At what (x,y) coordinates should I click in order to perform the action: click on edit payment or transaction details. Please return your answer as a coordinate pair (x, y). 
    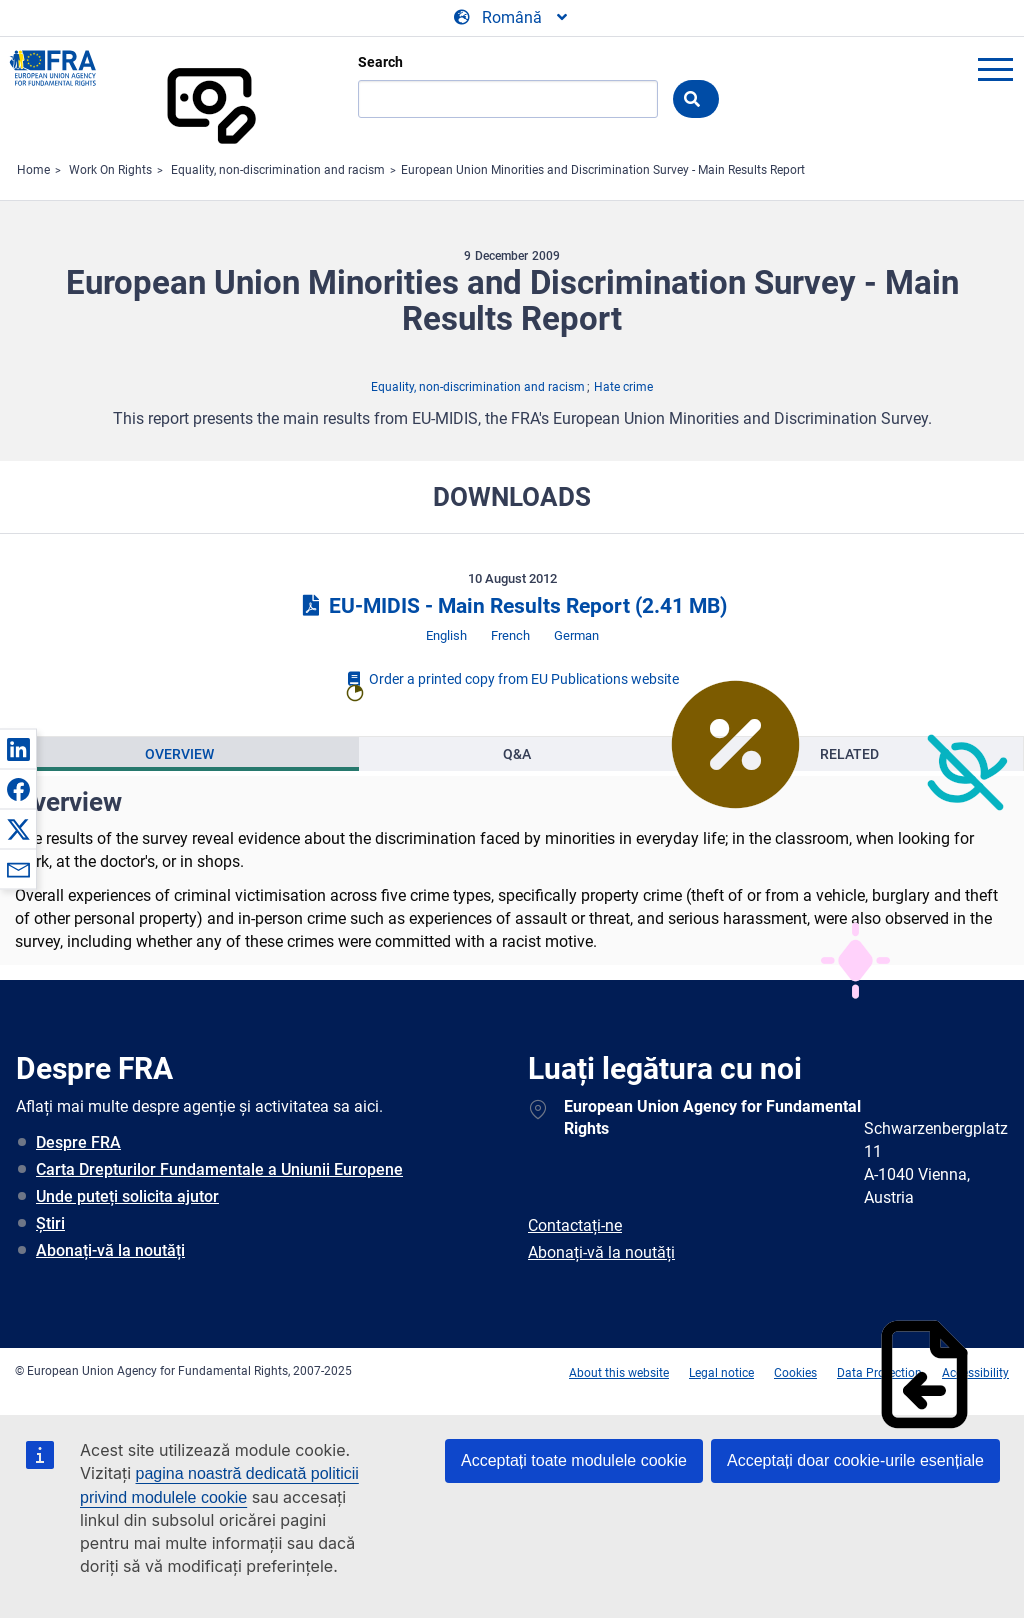
    Looking at the image, I should click on (209, 97).